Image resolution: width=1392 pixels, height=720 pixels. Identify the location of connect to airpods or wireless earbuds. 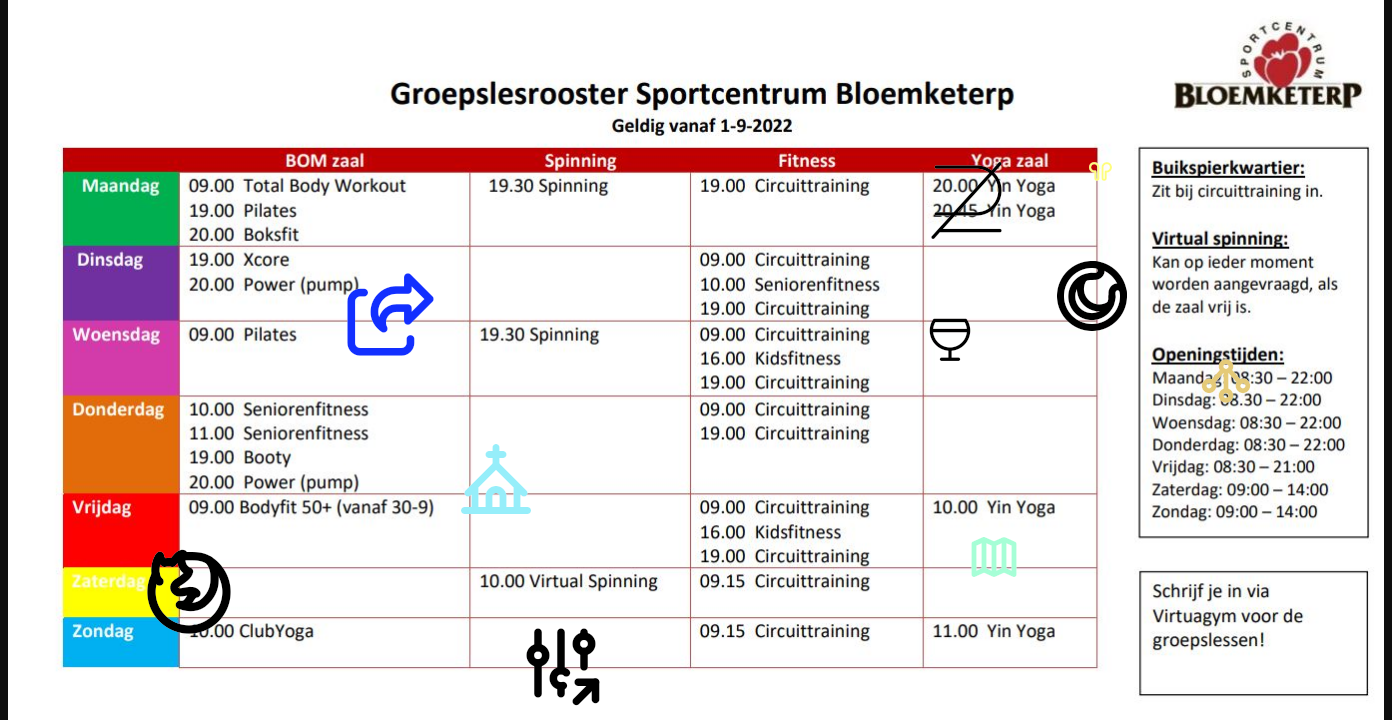
(1100, 171).